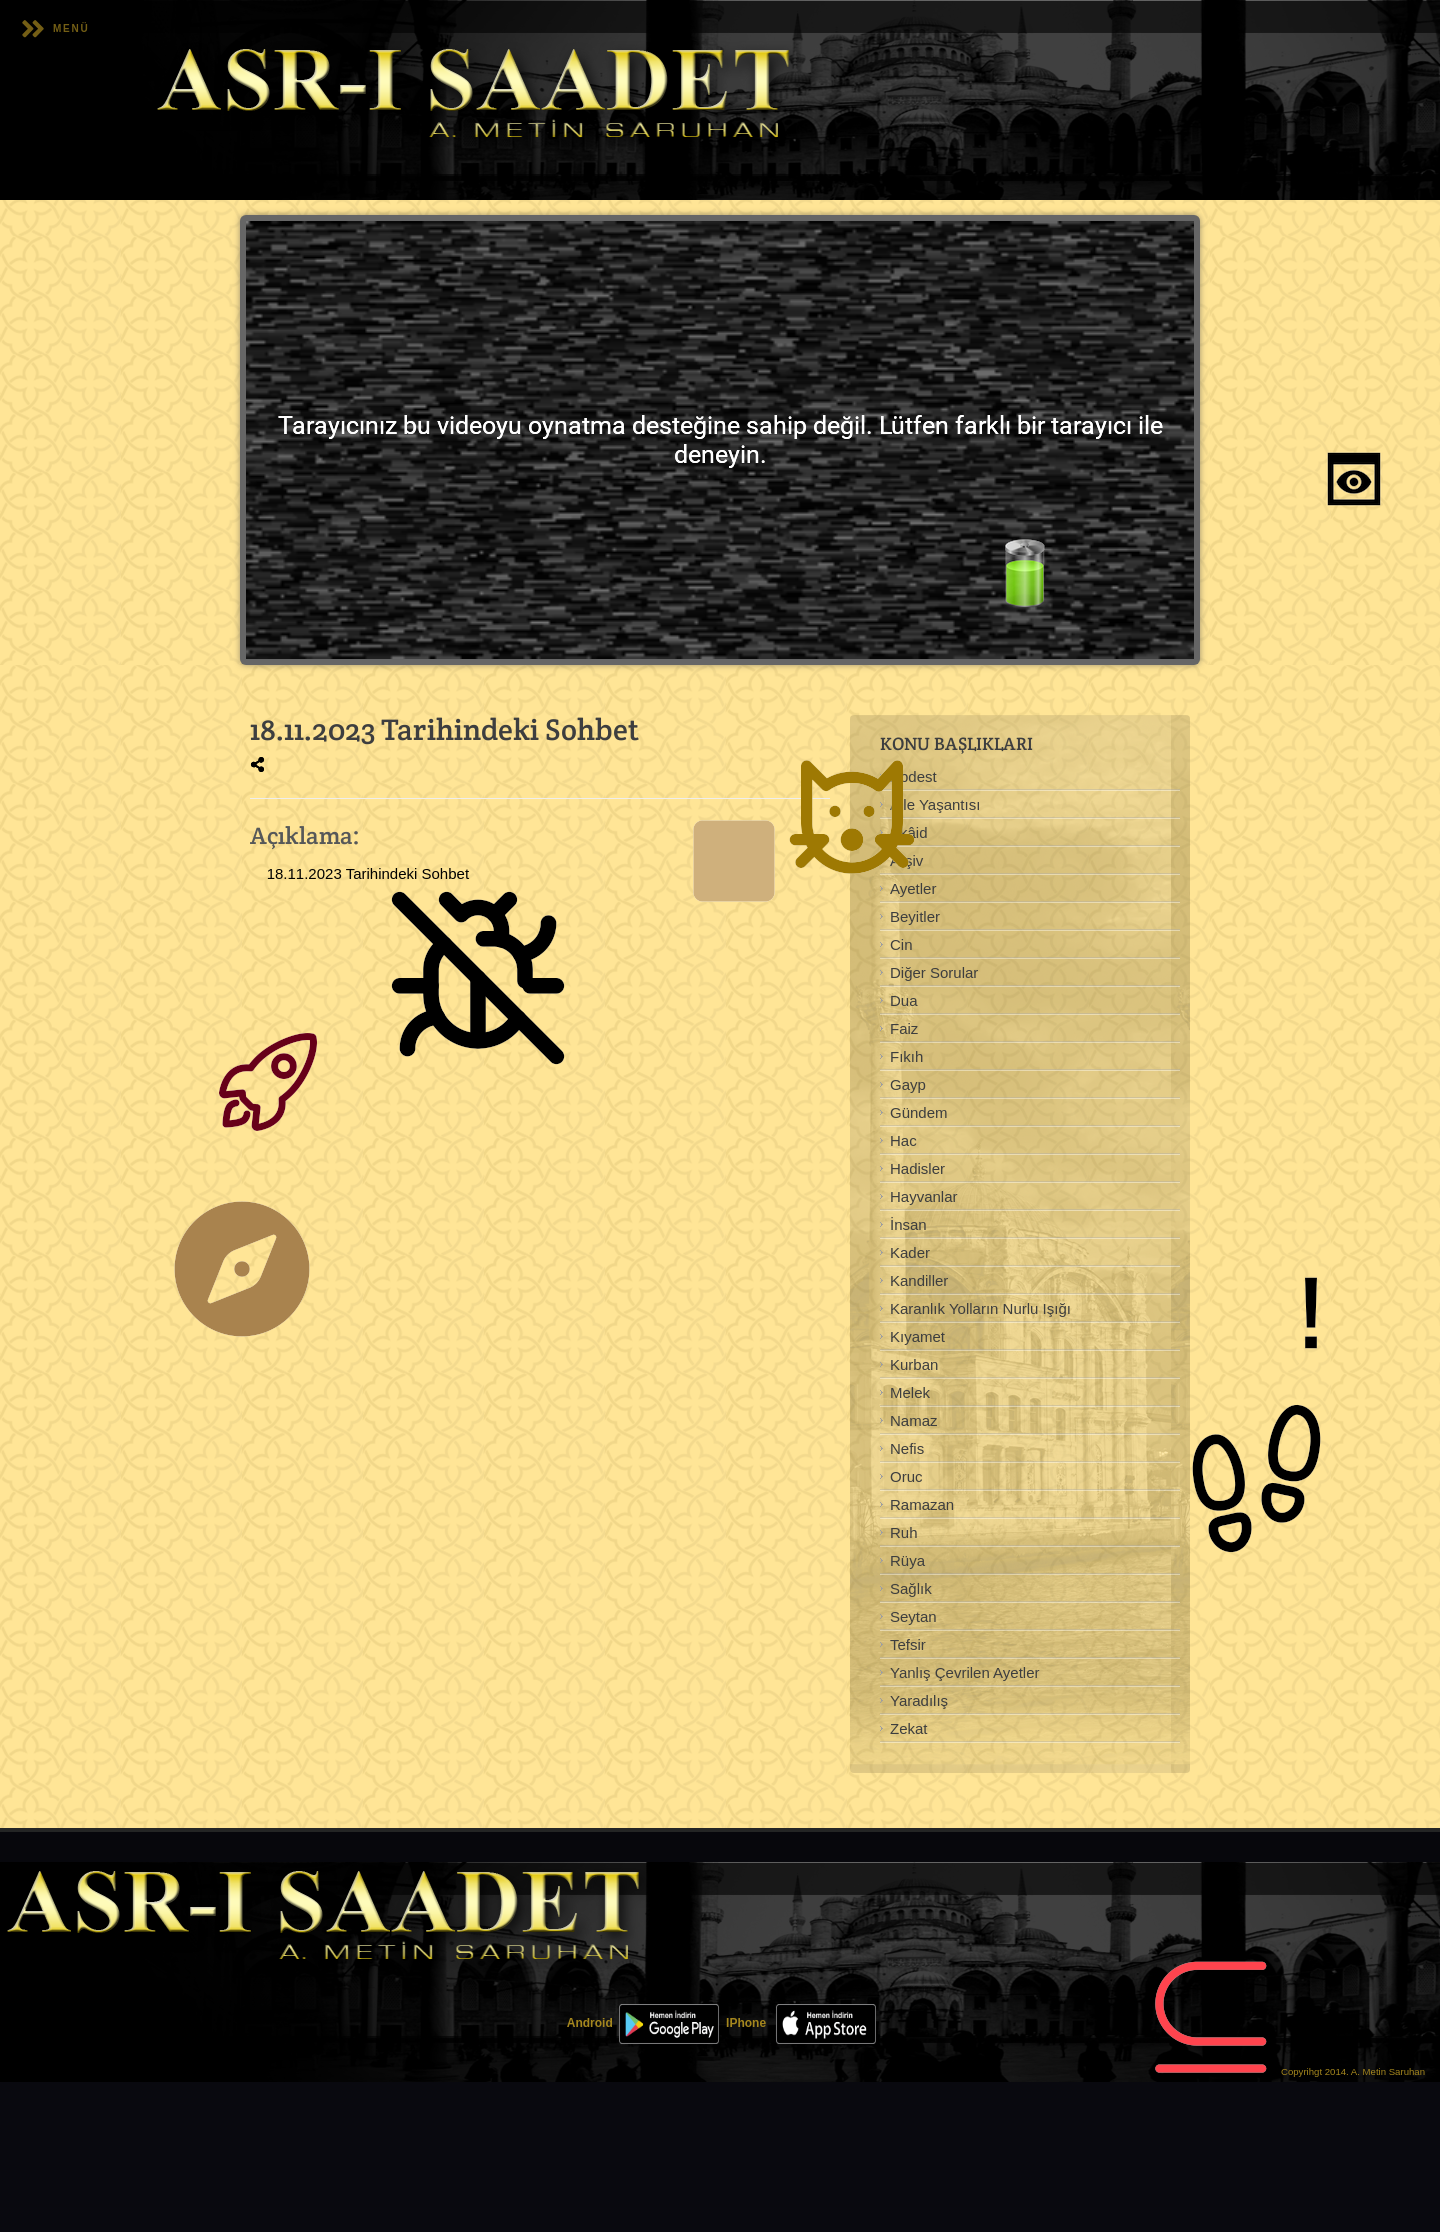 Image resolution: width=1440 pixels, height=2232 pixels. I want to click on access navigation or direction features, so click(242, 1269).